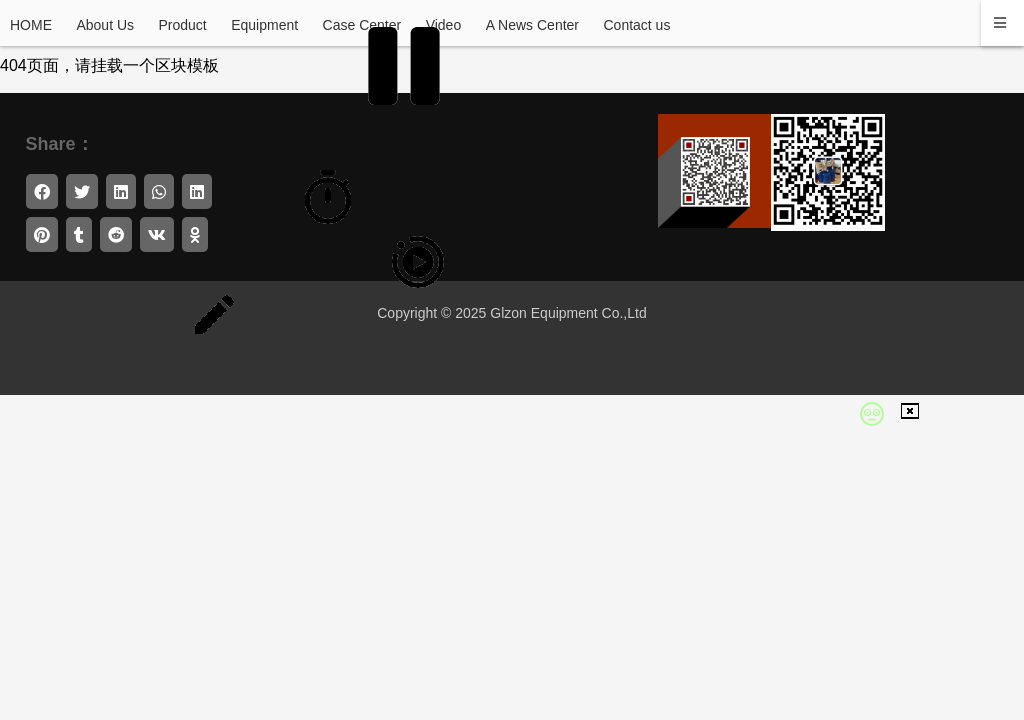  Describe the element at coordinates (418, 262) in the screenshot. I see `enable motion photos capture` at that location.